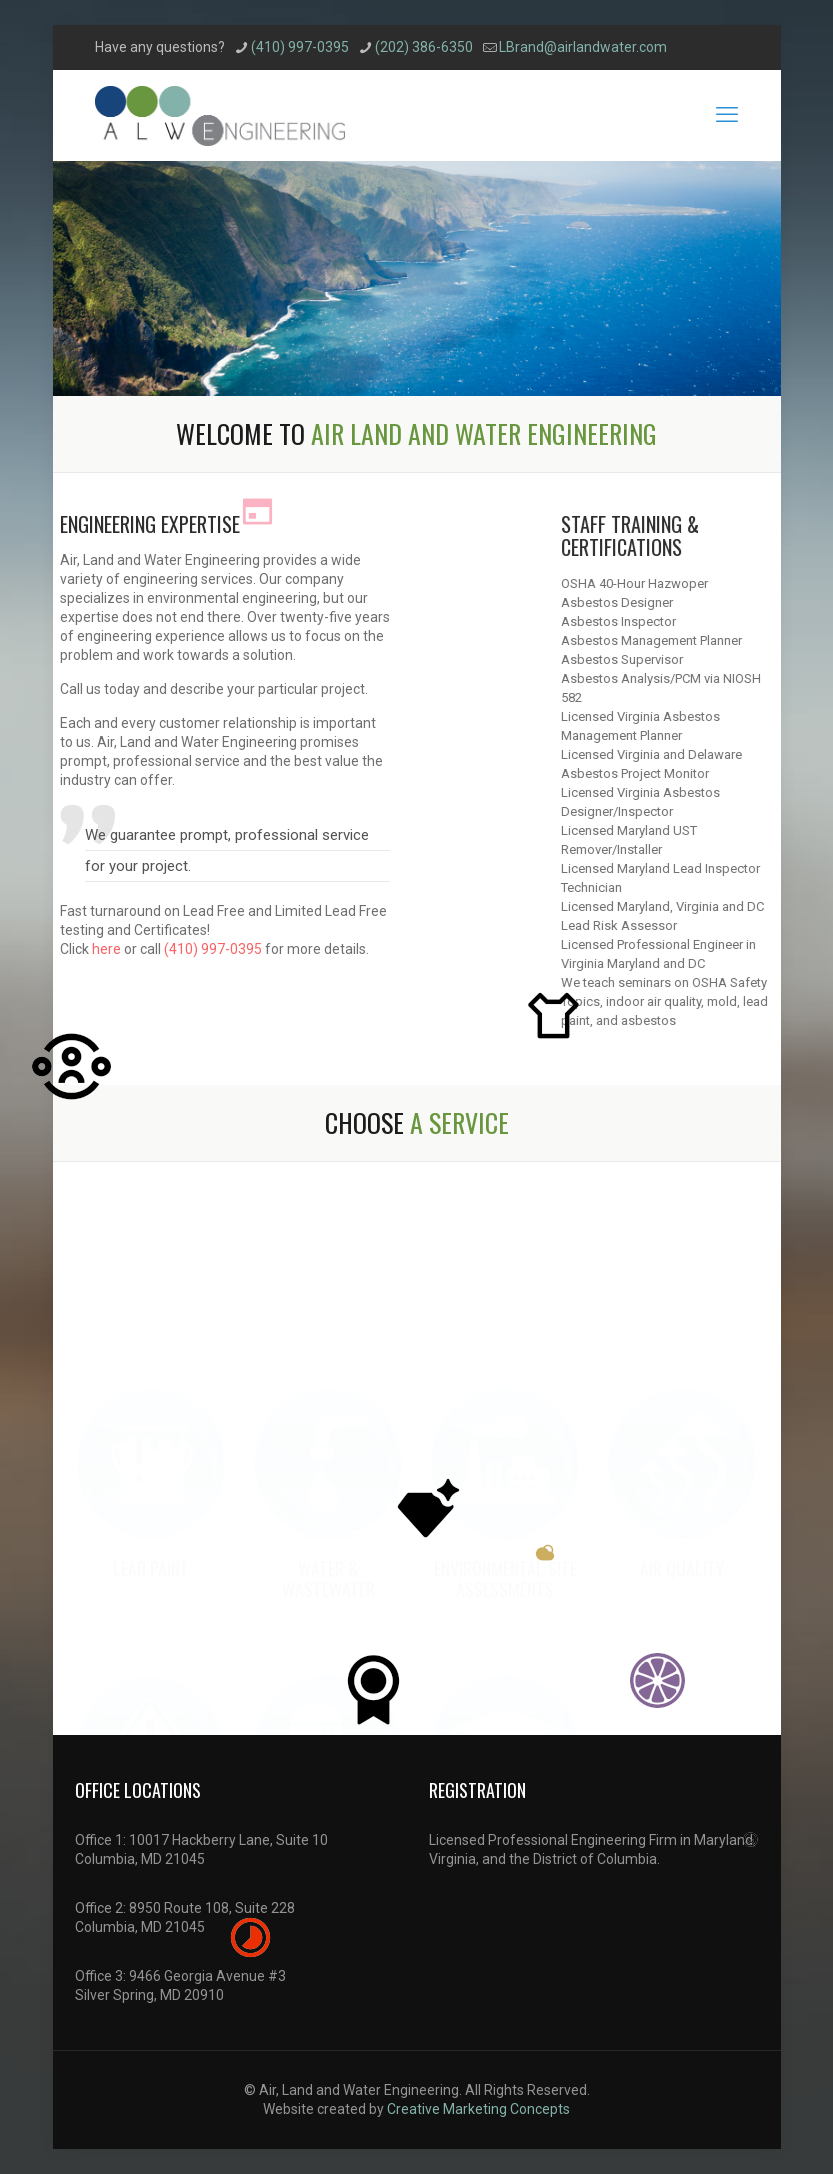 Image resolution: width=833 pixels, height=2174 pixels. What do you see at coordinates (657, 1680) in the screenshot?
I see `juce audio framework logo` at bounding box center [657, 1680].